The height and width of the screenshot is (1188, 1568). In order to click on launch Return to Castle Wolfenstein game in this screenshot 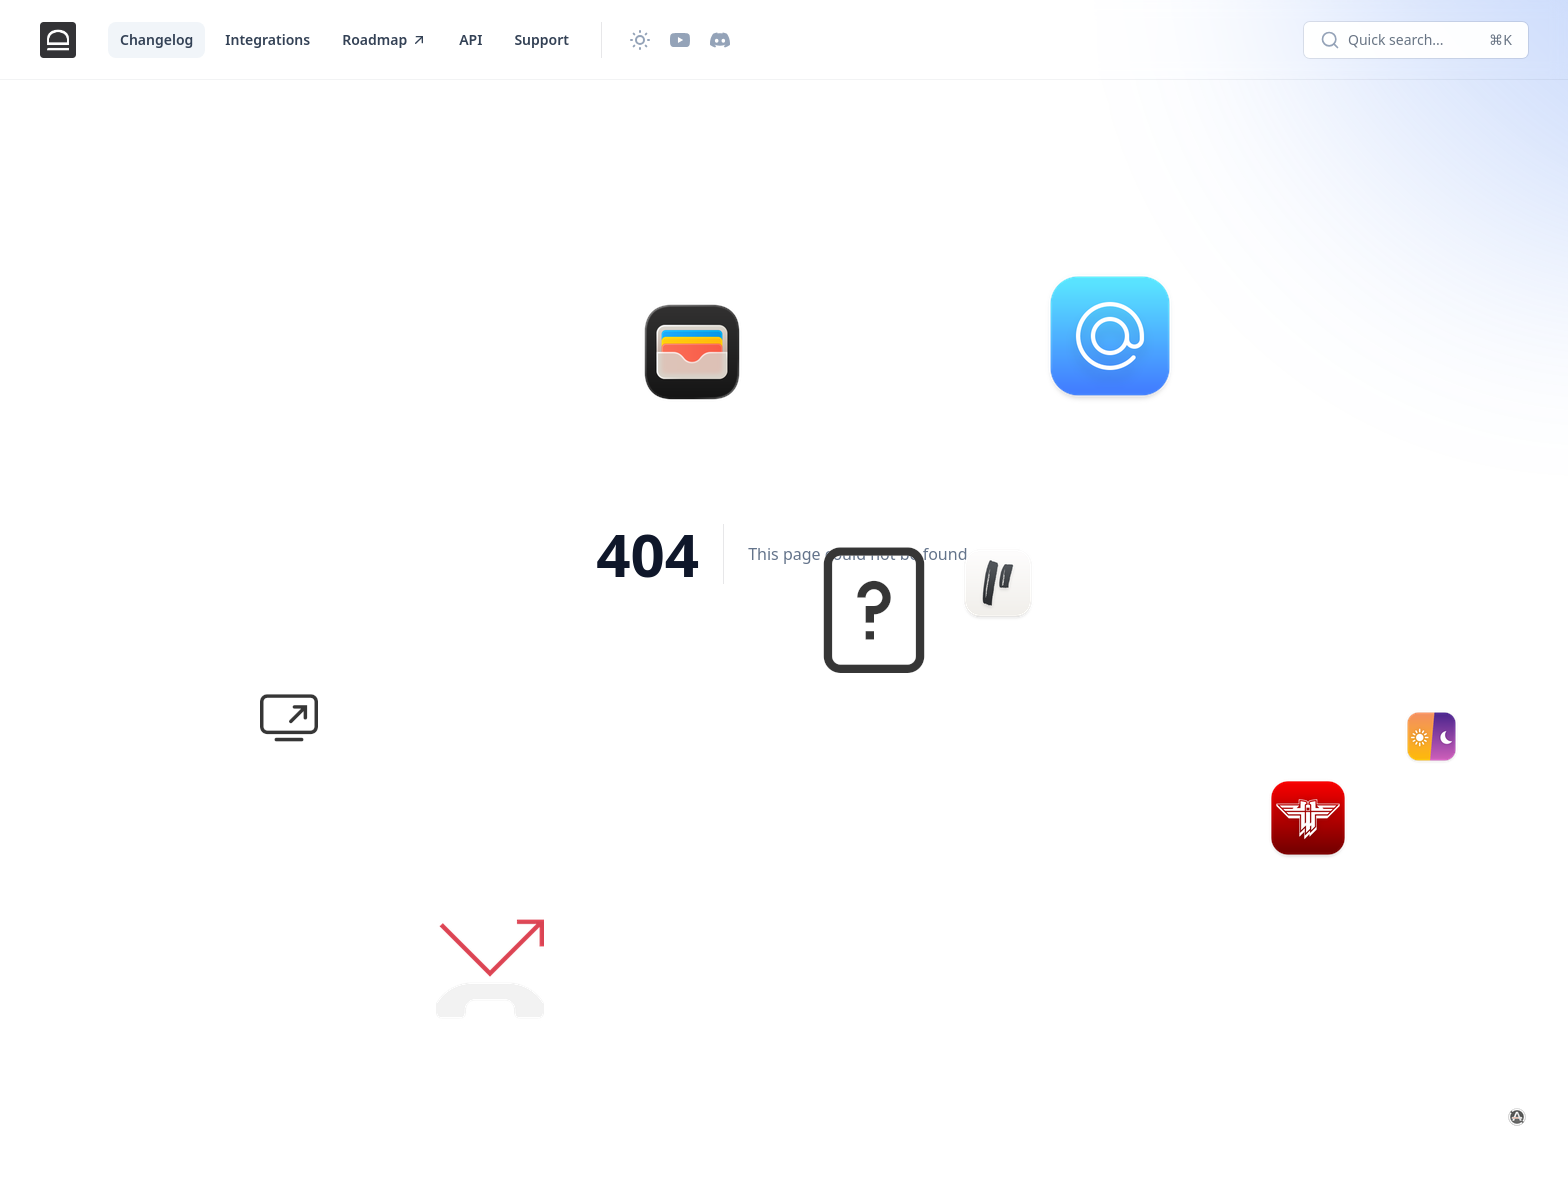, I will do `click(1308, 818)`.